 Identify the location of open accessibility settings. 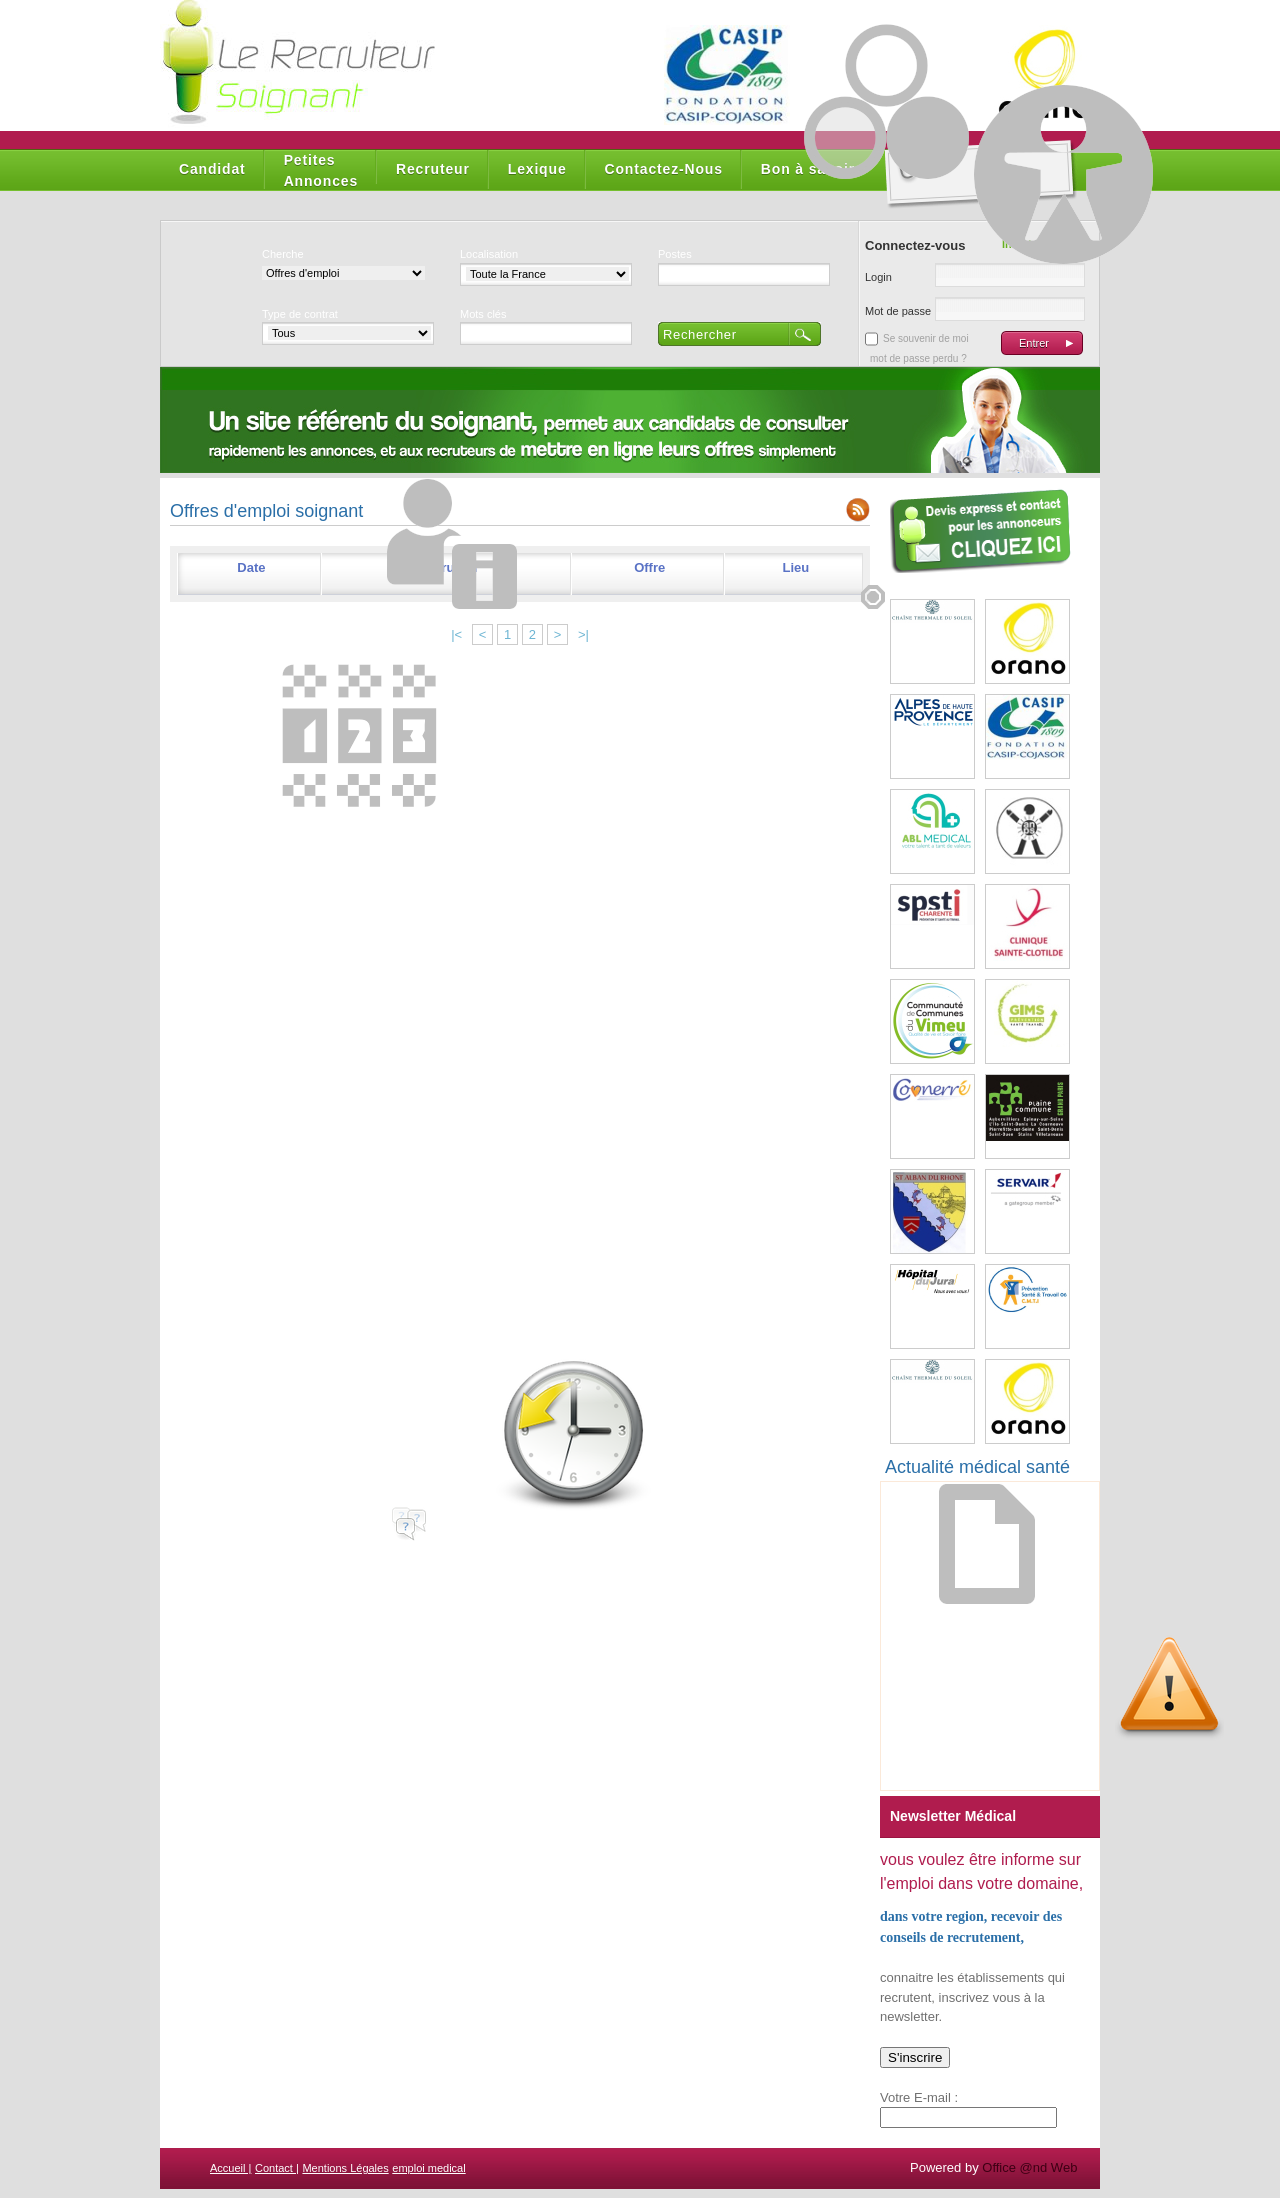
(1063, 174).